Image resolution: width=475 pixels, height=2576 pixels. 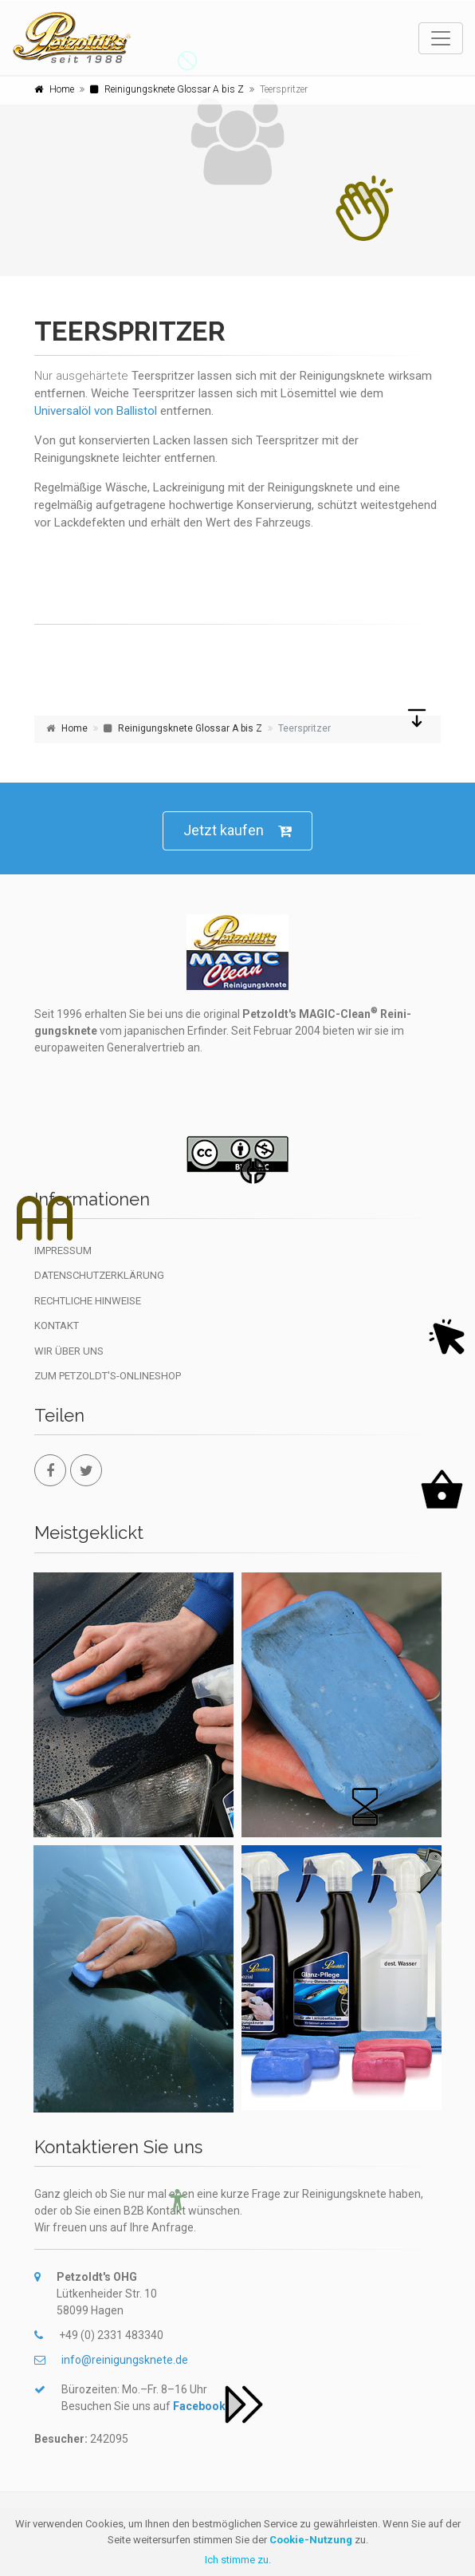 What do you see at coordinates (177, 2199) in the screenshot?
I see `access accessibility settings` at bounding box center [177, 2199].